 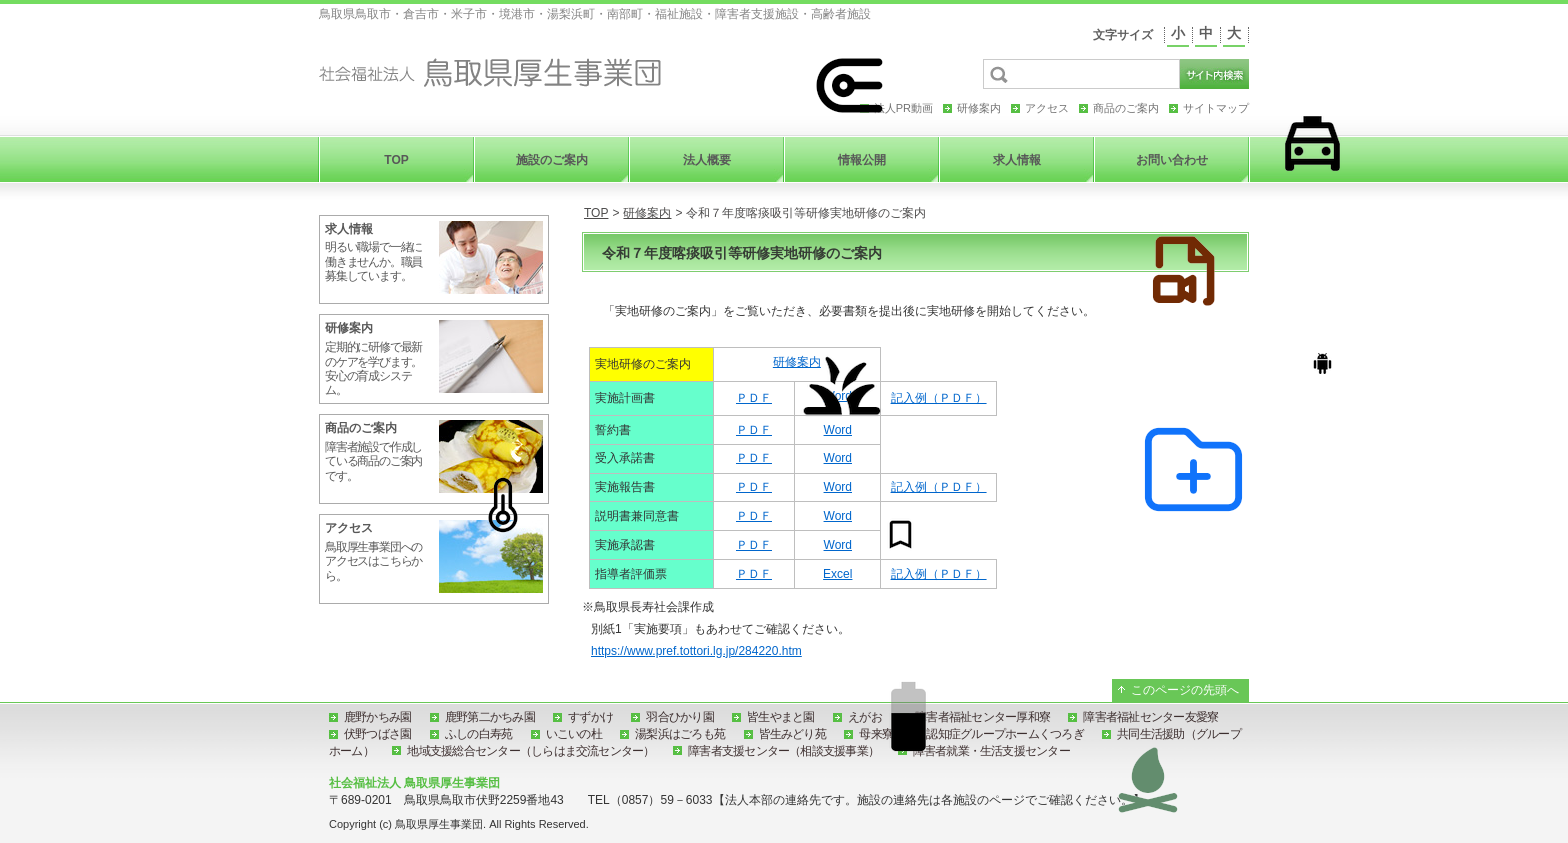 What do you see at coordinates (503, 505) in the screenshot?
I see `view current temperature` at bounding box center [503, 505].